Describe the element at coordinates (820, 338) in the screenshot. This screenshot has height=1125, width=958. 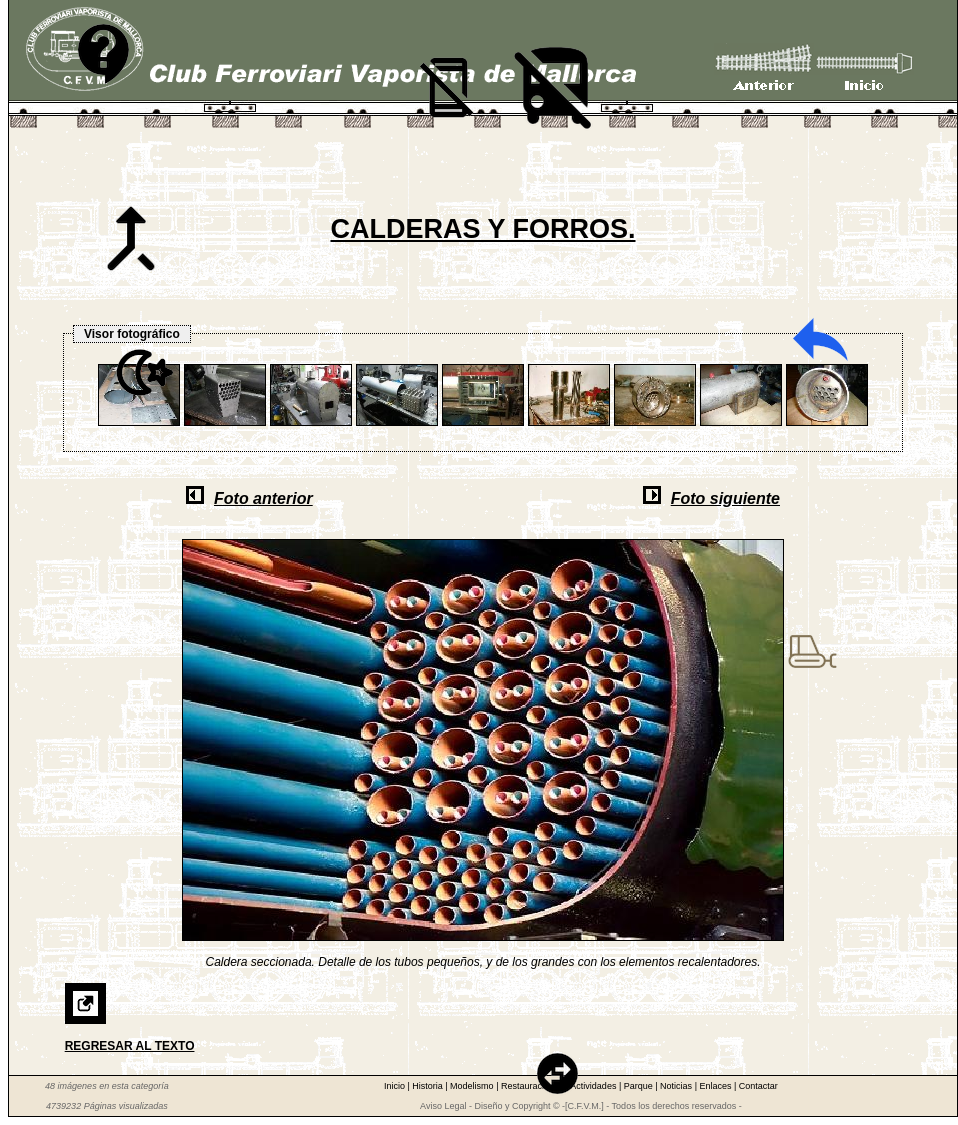
I see `reply to a message` at that location.